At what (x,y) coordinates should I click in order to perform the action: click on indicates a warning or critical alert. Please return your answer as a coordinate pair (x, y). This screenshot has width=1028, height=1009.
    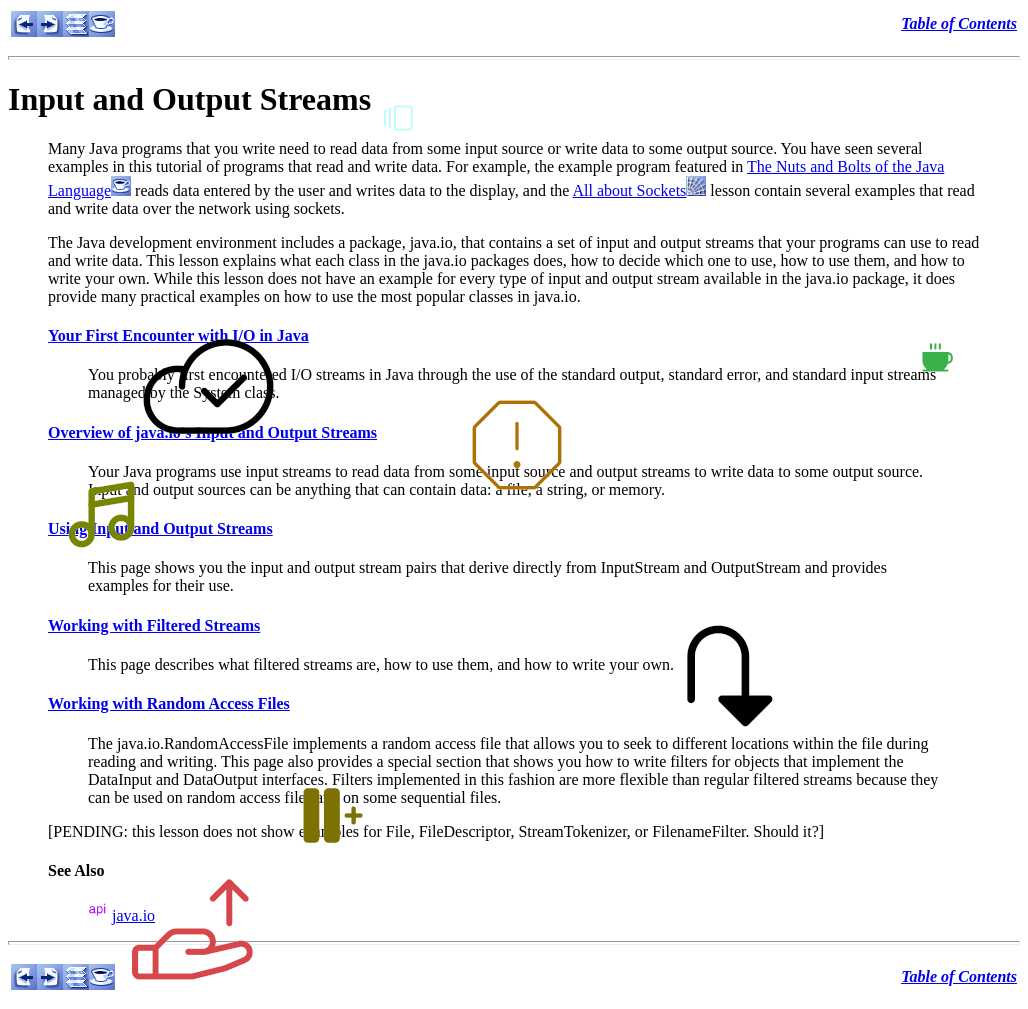
    Looking at the image, I should click on (517, 445).